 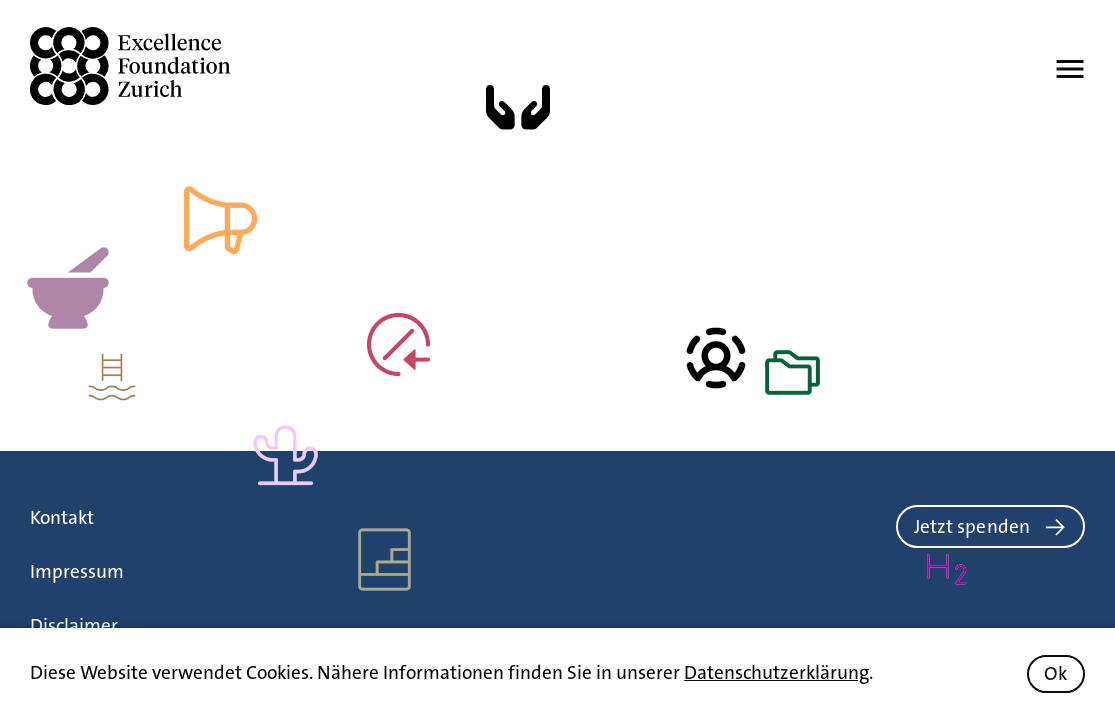 What do you see at coordinates (285, 457) in the screenshot?
I see `indicates desert or arid climate setting` at bounding box center [285, 457].